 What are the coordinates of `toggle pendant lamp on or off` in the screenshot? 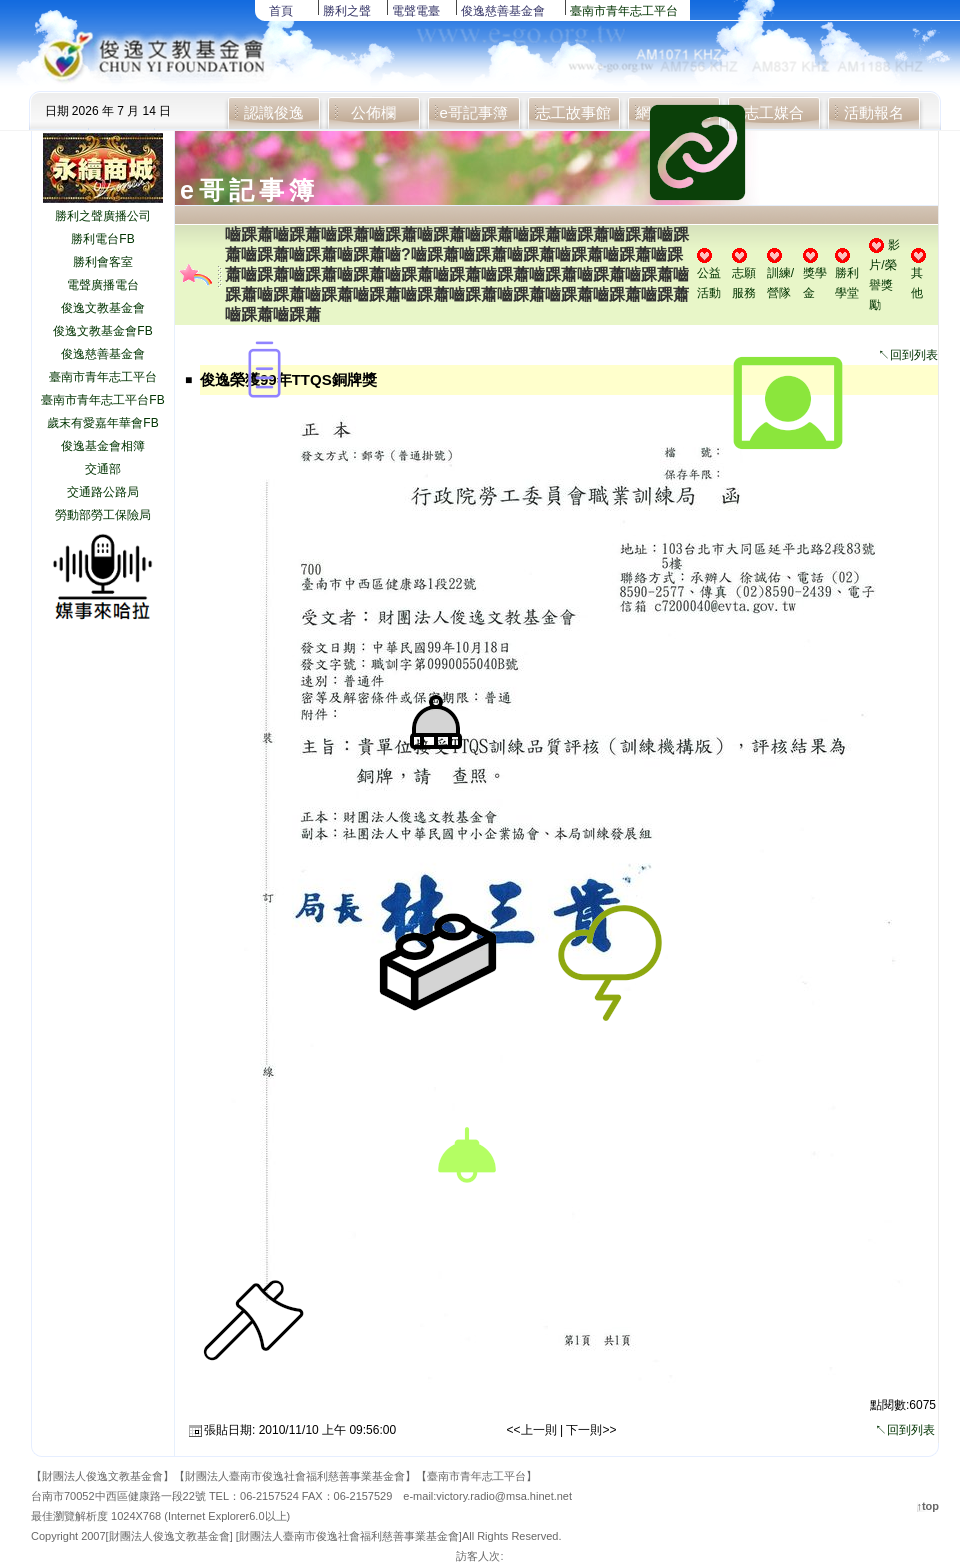 It's located at (467, 1158).